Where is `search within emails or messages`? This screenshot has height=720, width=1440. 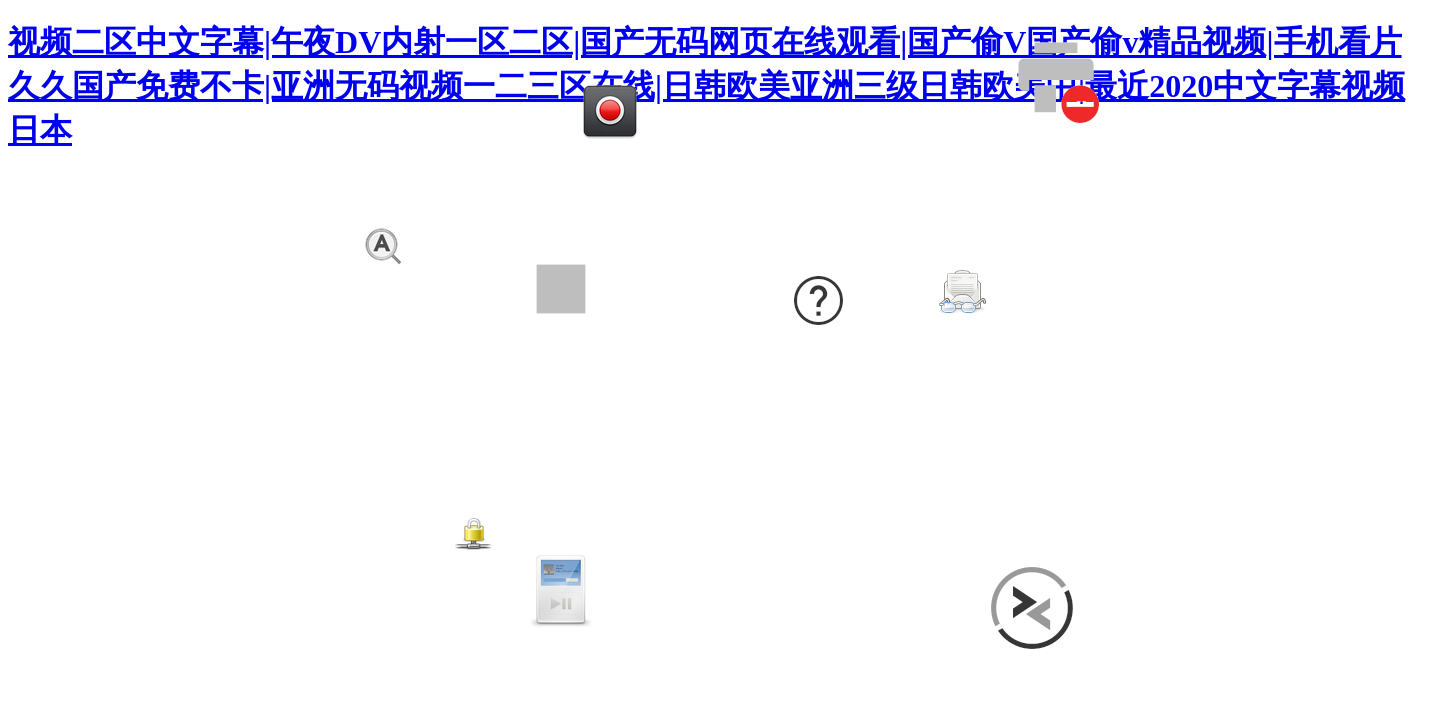
search within emails or messages is located at coordinates (383, 246).